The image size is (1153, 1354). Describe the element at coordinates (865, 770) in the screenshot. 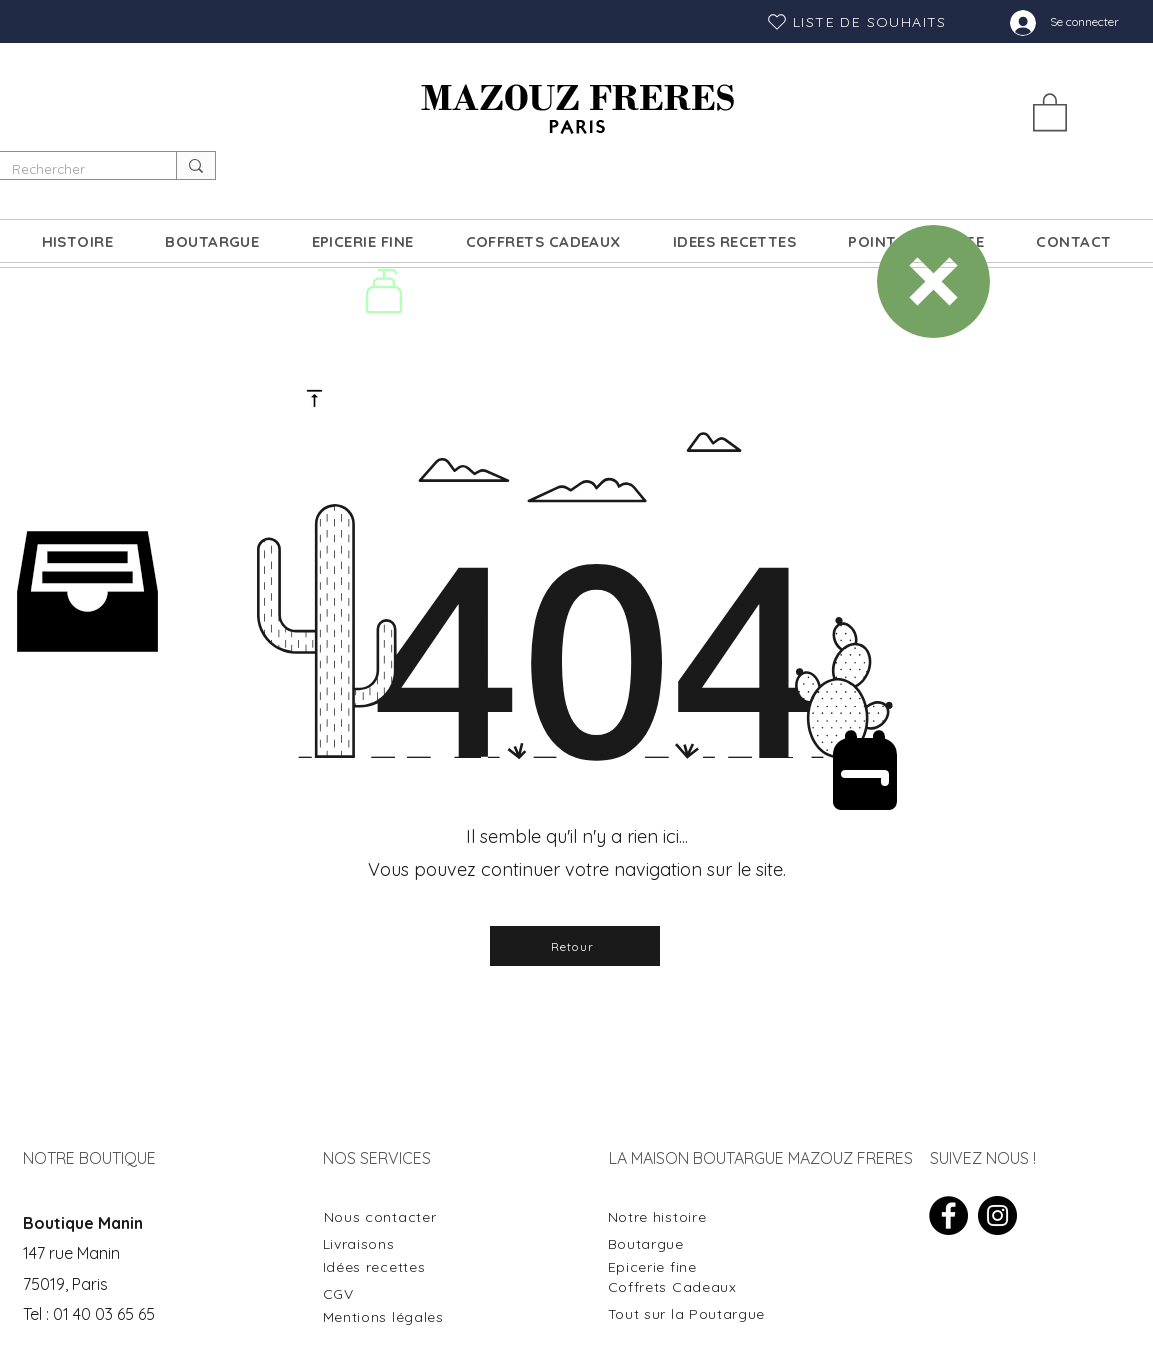

I see `access your backpack or bag inventory` at that location.